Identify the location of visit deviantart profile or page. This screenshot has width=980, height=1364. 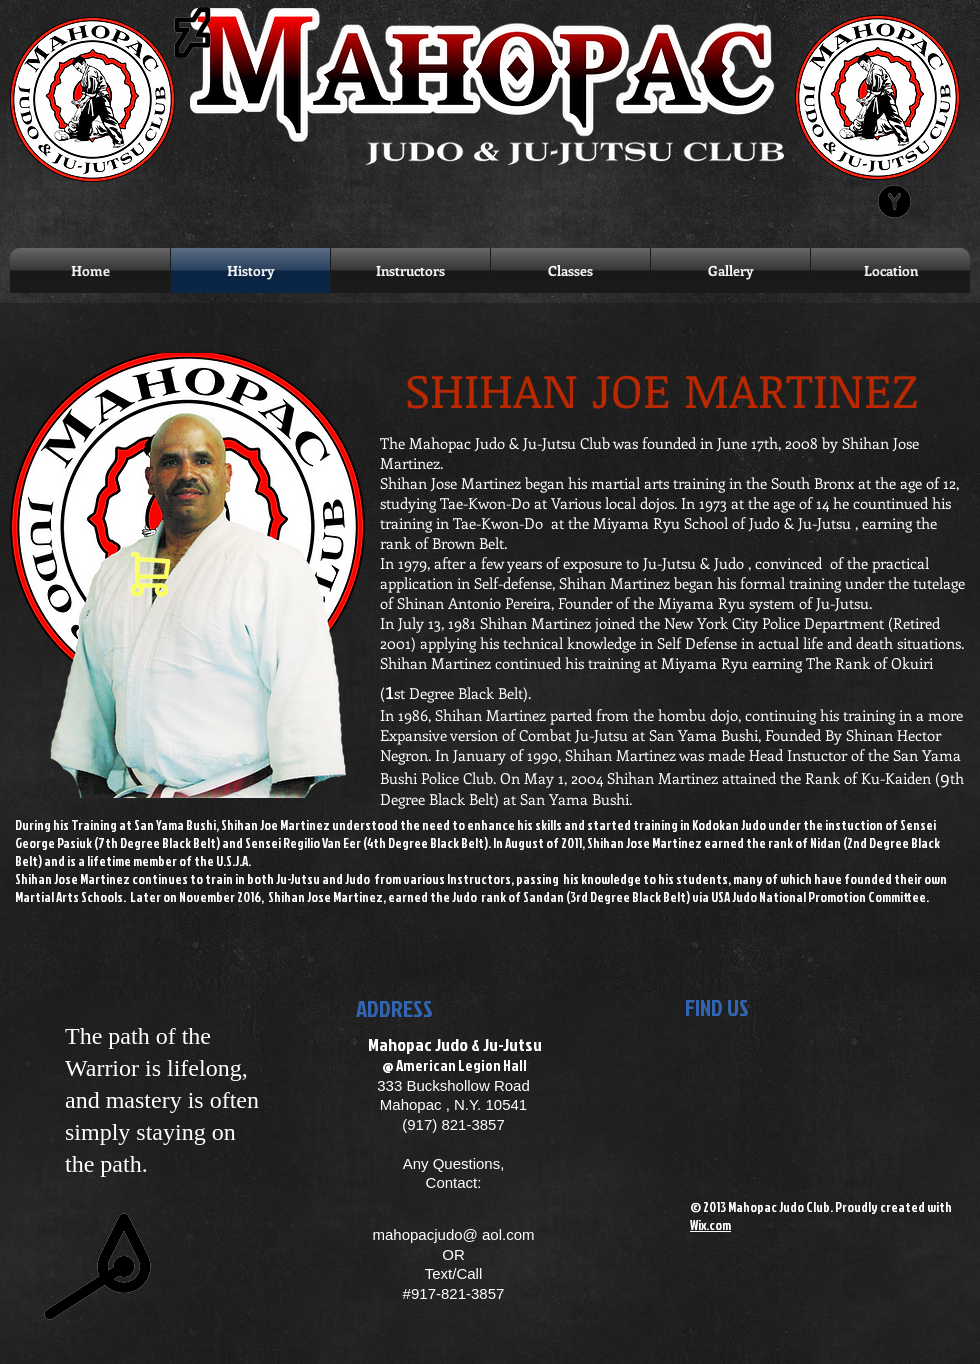
(192, 32).